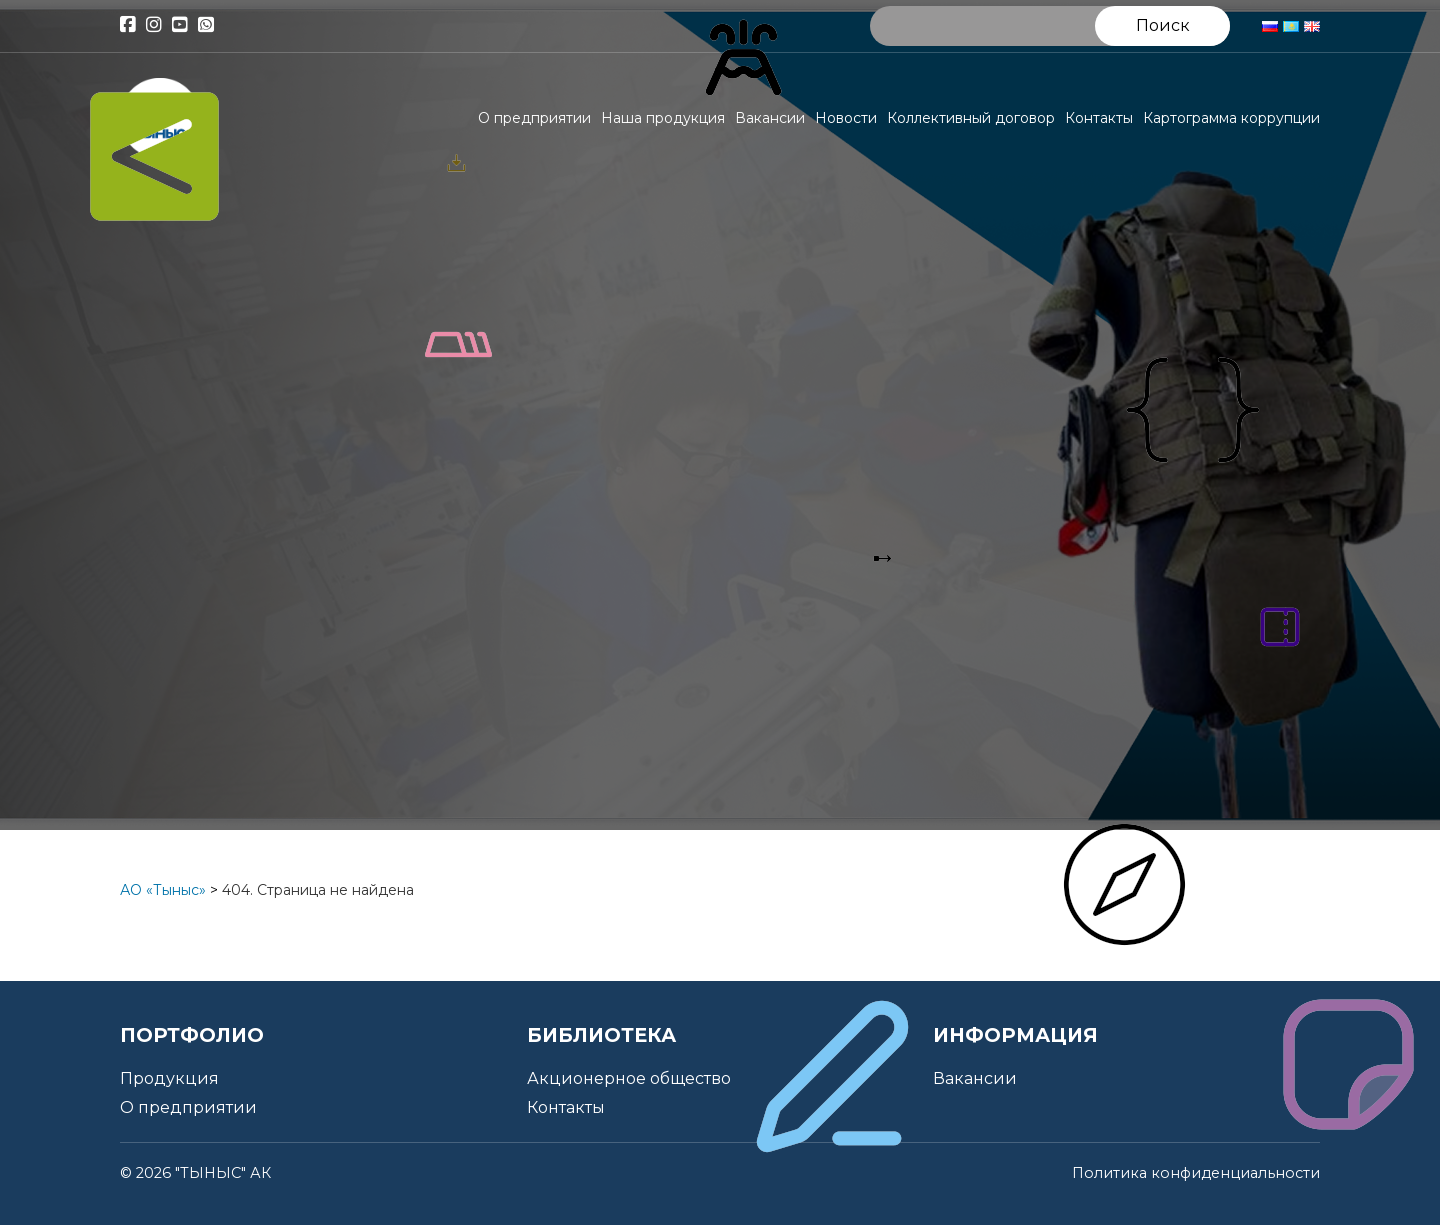  Describe the element at coordinates (1348, 1064) in the screenshot. I see `add a sticker to your message` at that location.